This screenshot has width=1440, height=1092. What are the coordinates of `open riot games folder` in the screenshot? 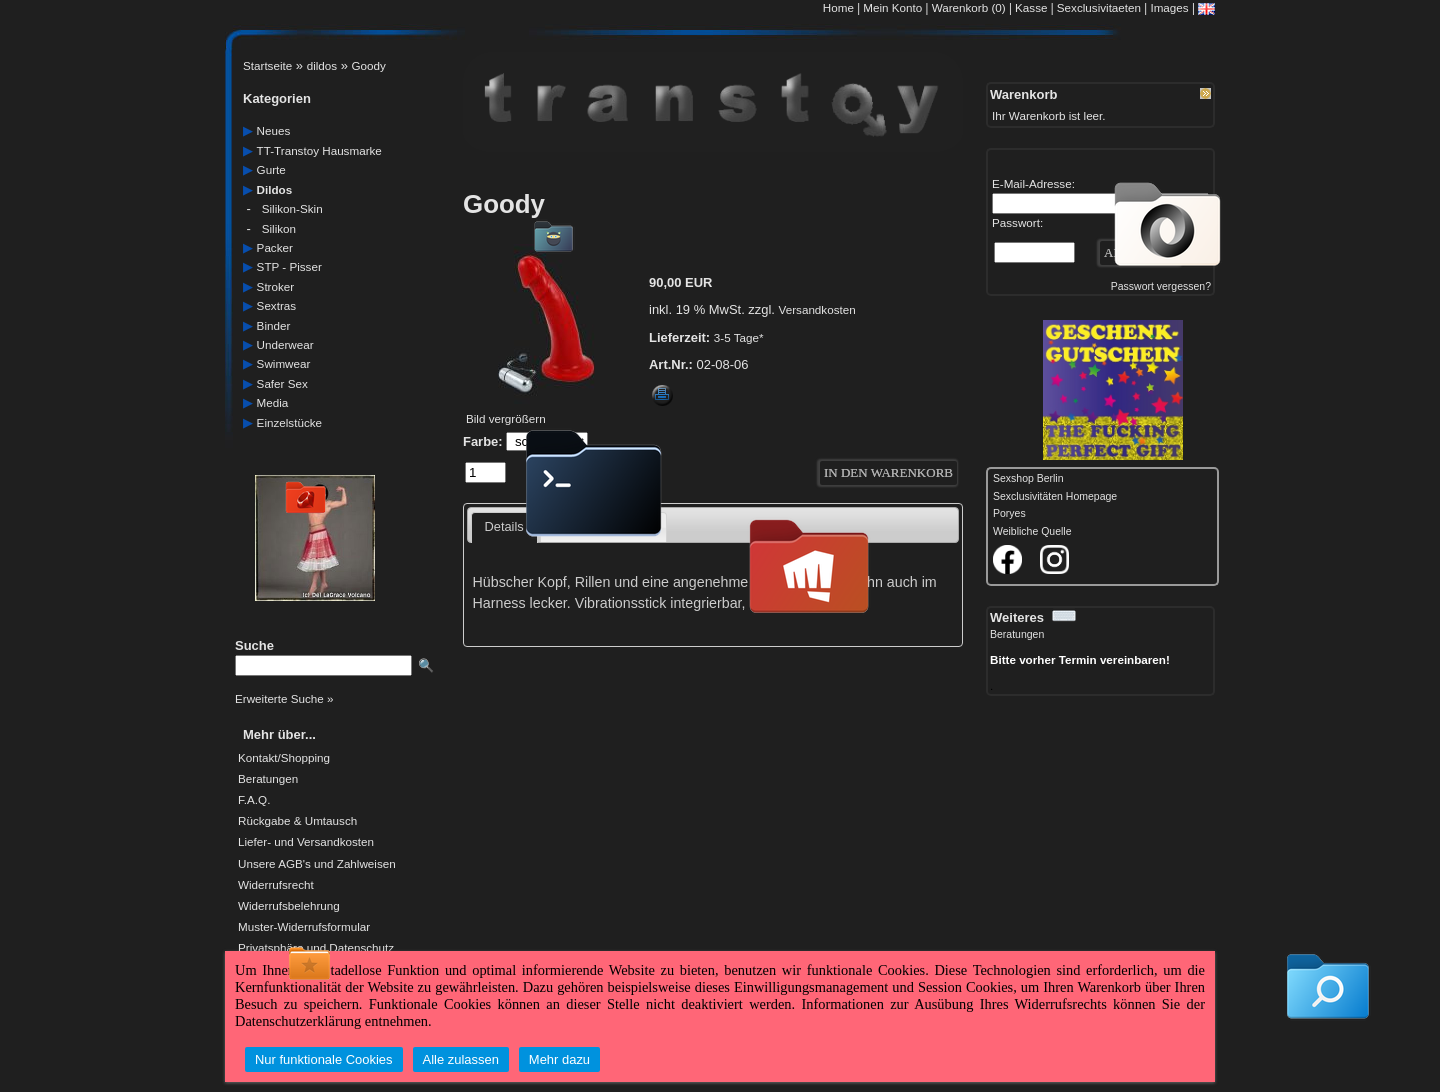 It's located at (808, 569).